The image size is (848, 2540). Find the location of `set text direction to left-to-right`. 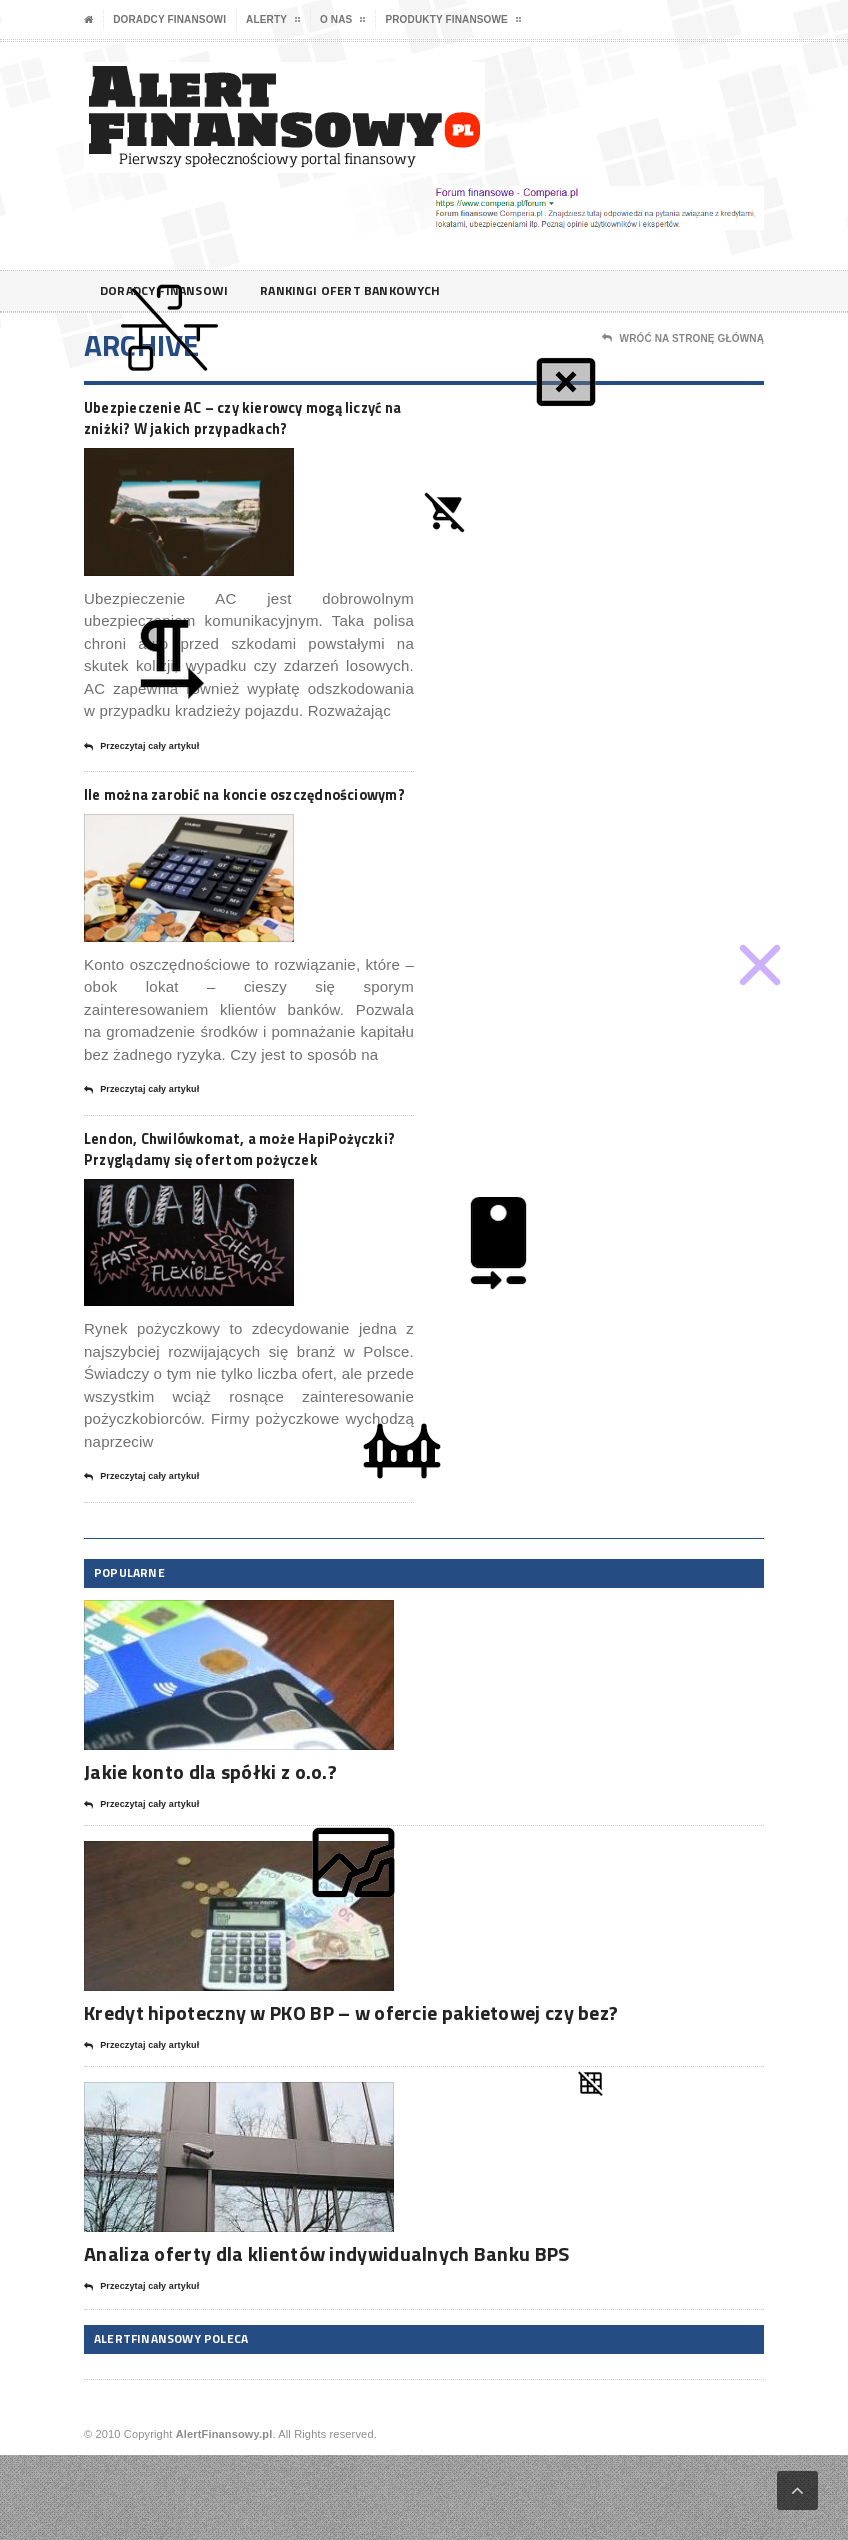

set text direction to left-to-right is located at coordinates (168, 659).